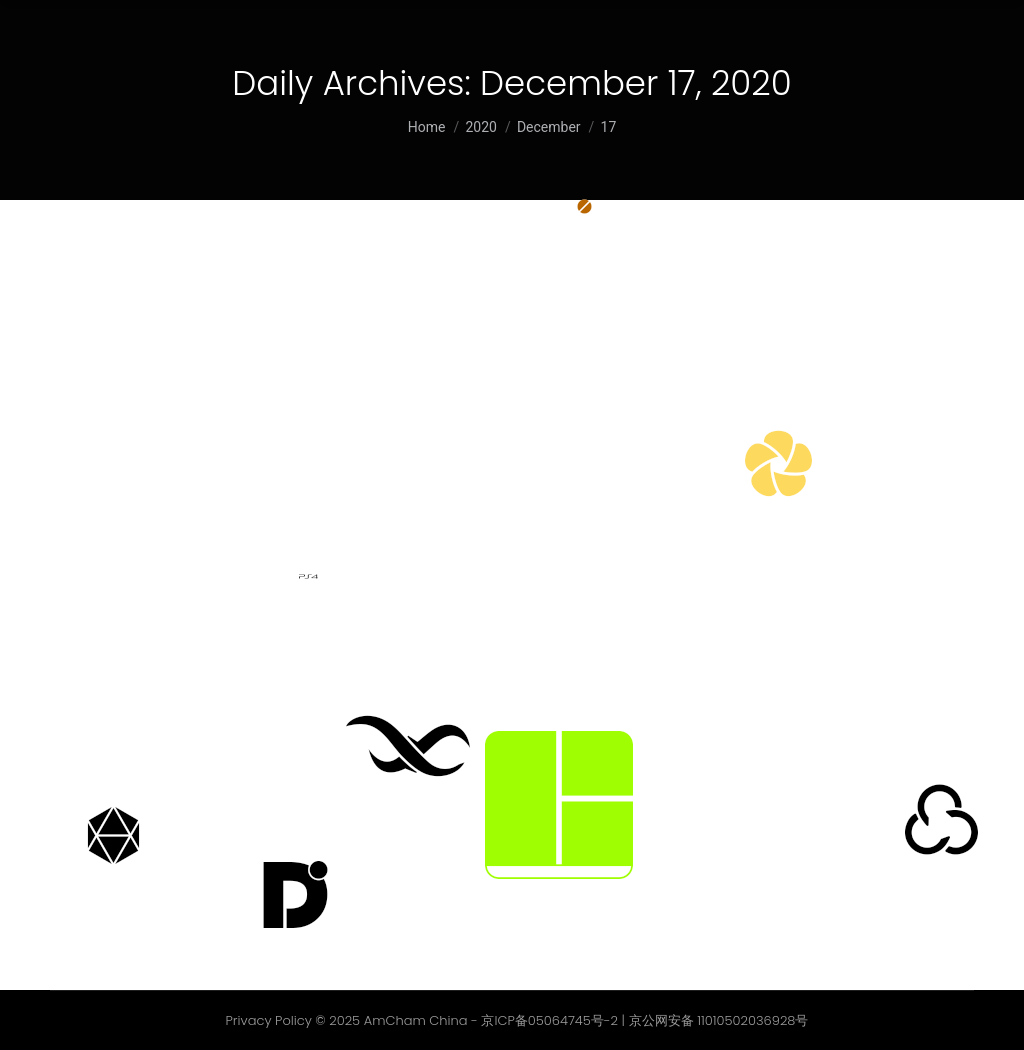 This screenshot has height=1050, width=1024. Describe the element at coordinates (295, 894) in the screenshot. I see `open Dolibarr ERP/CRM application` at that location.